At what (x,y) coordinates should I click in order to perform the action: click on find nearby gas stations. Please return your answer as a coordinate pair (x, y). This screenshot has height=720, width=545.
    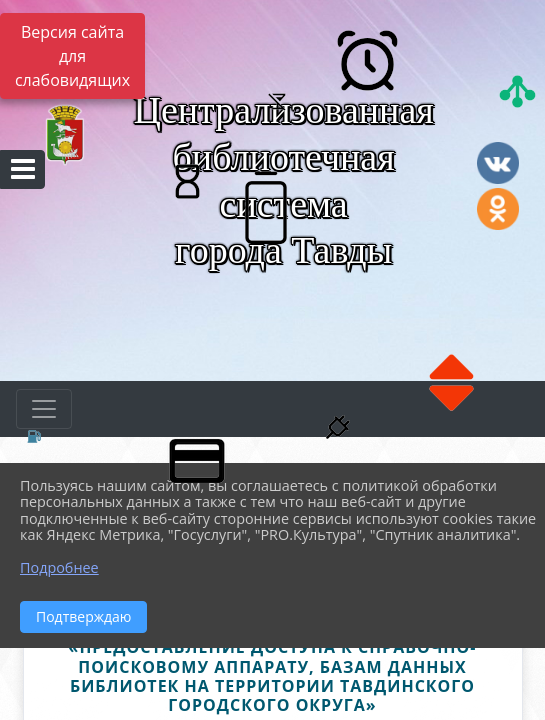
    Looking at the image, I should click on (34, 436).